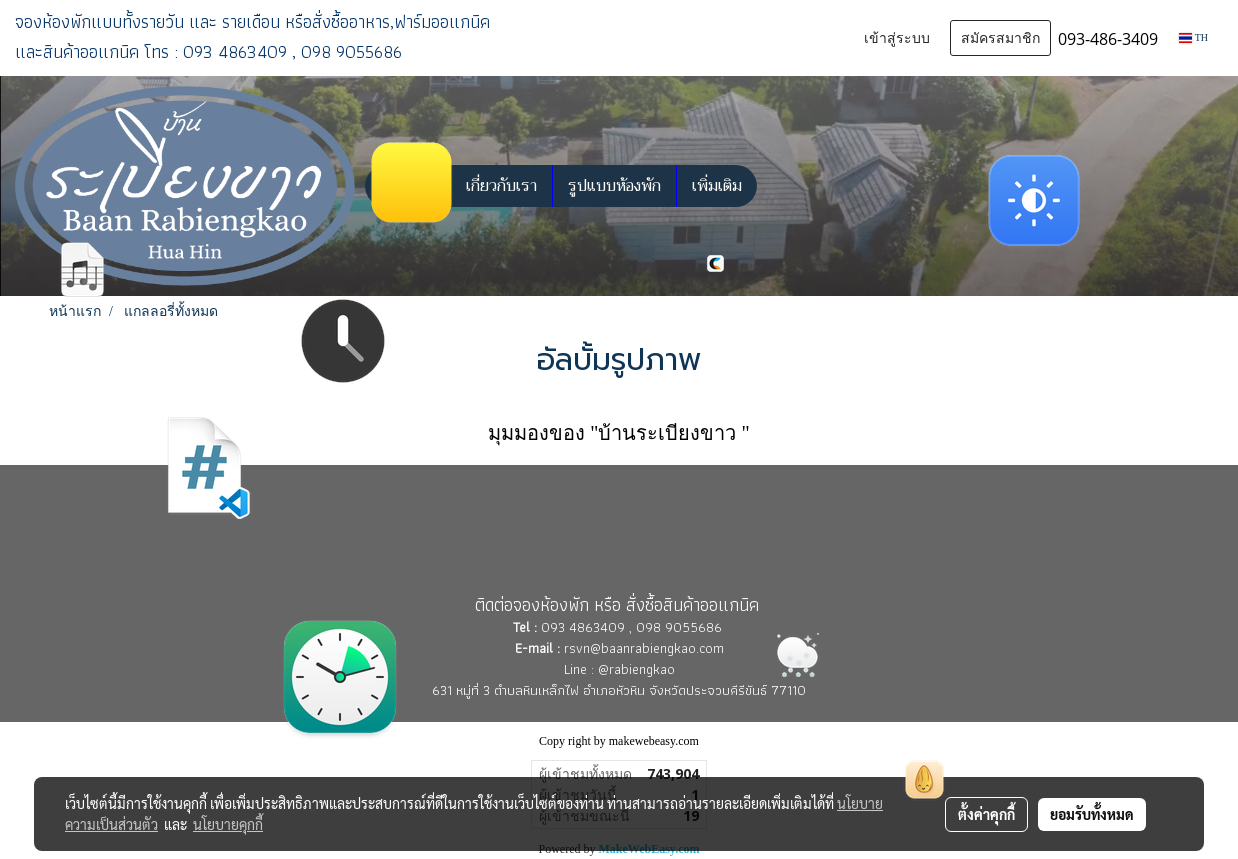 The width and height of the screenshot is (1238, 859). I want to click on an eMelody ringtone or melody file, so click(82, 269).